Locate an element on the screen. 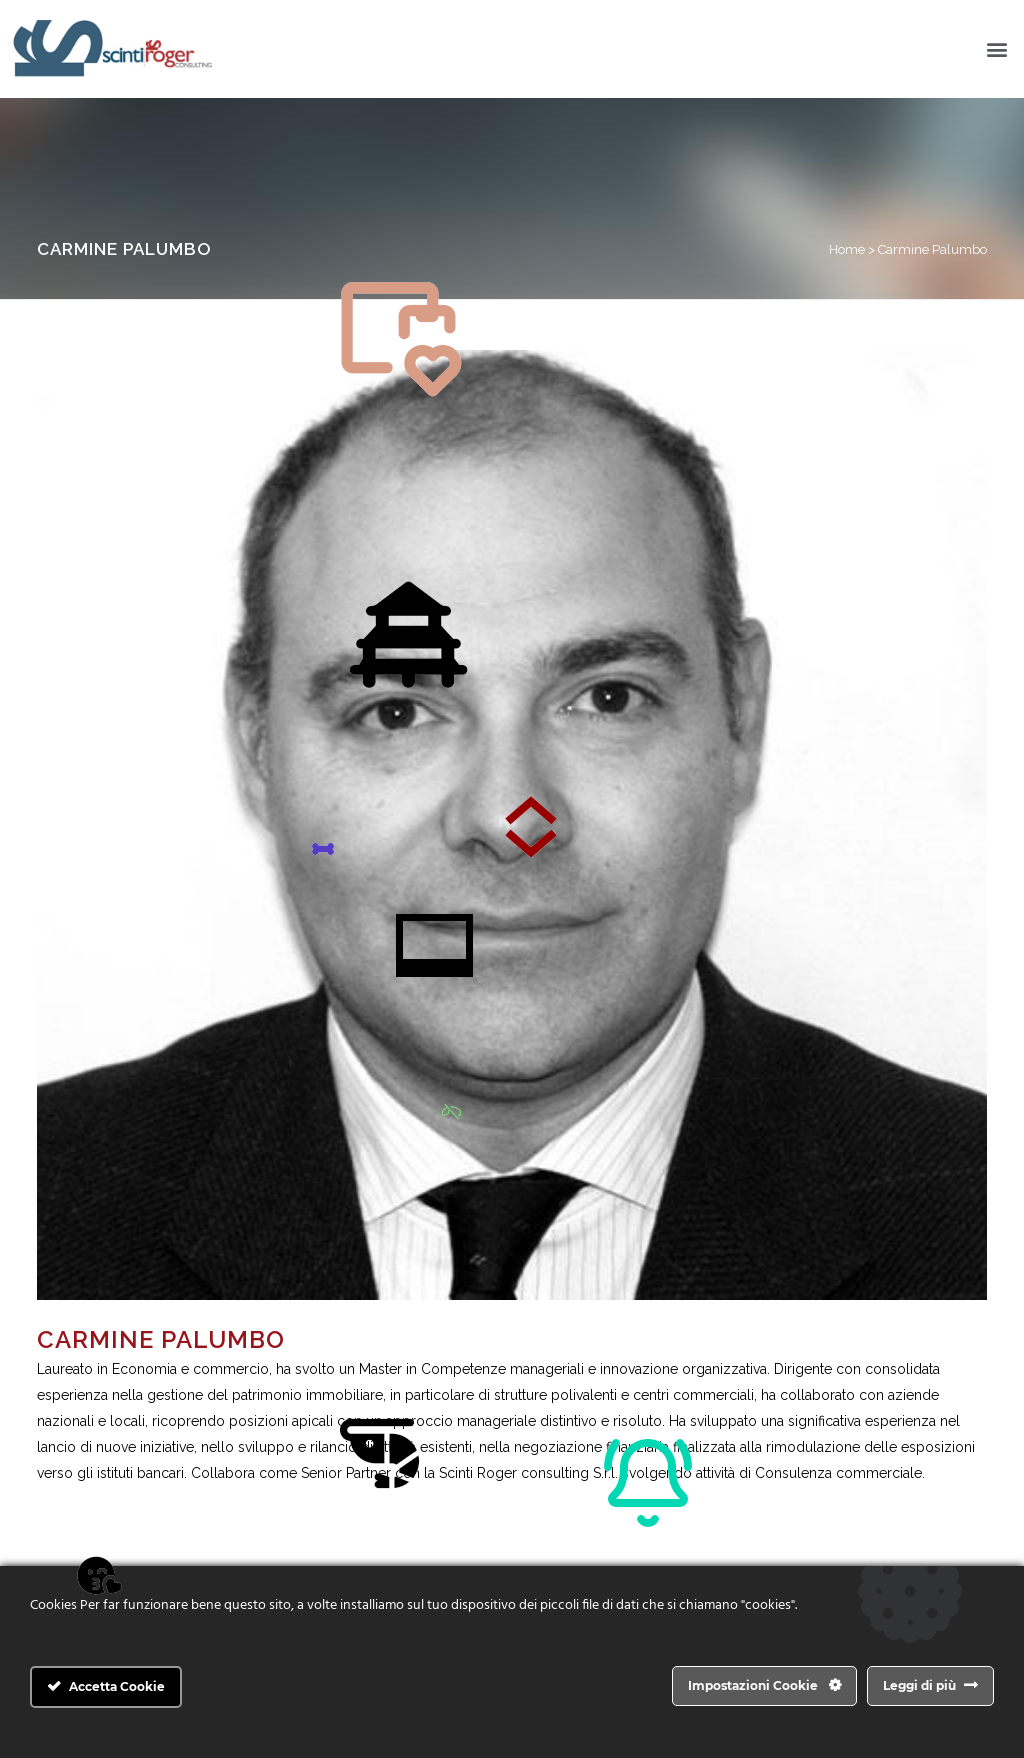  indicates seafood or shellfish menu items is located at coordinates (379, 1453).